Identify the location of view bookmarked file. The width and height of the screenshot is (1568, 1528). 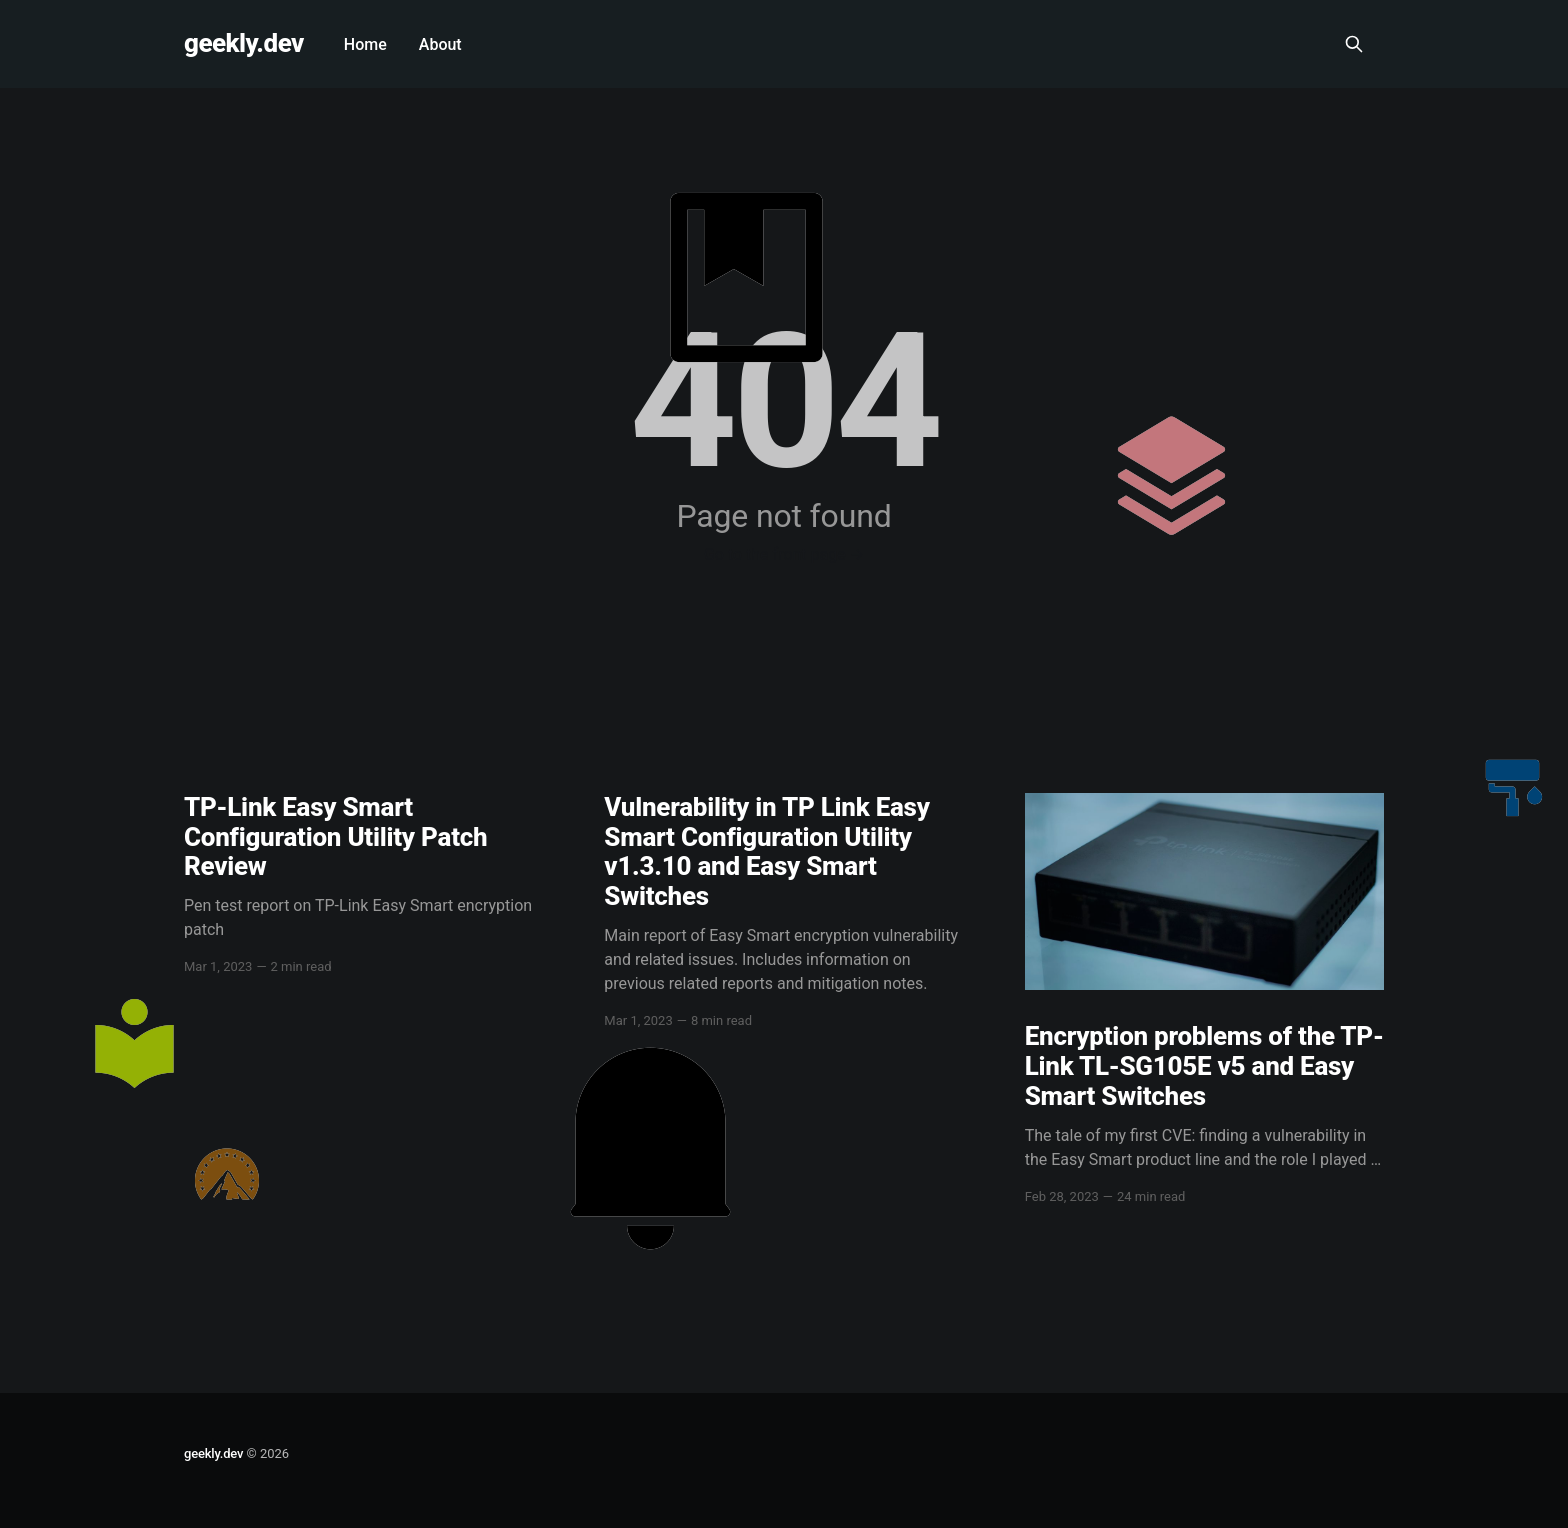
(746, 277).